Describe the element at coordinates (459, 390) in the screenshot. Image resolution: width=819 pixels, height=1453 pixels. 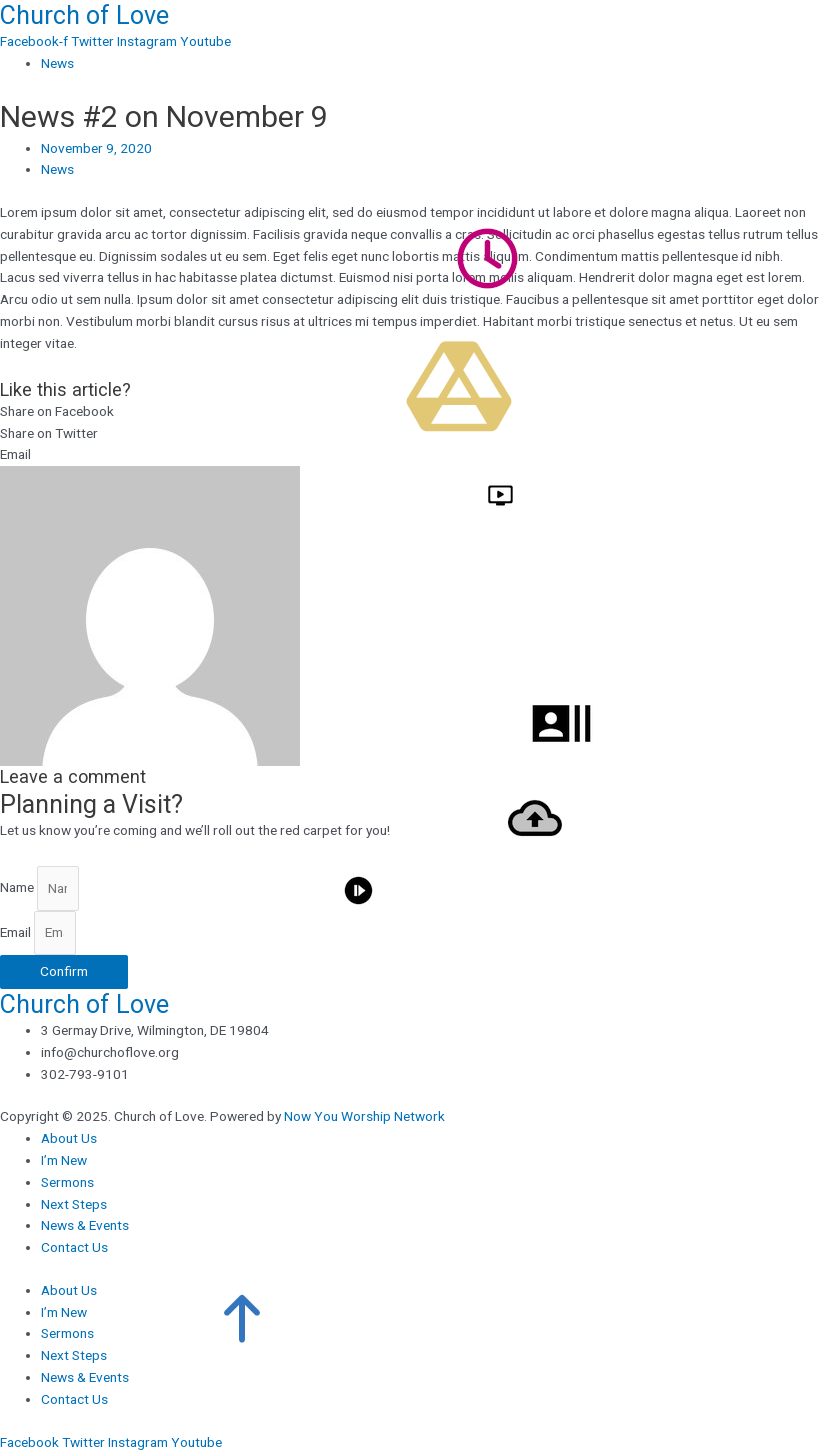
I see `open google drive` at that location.